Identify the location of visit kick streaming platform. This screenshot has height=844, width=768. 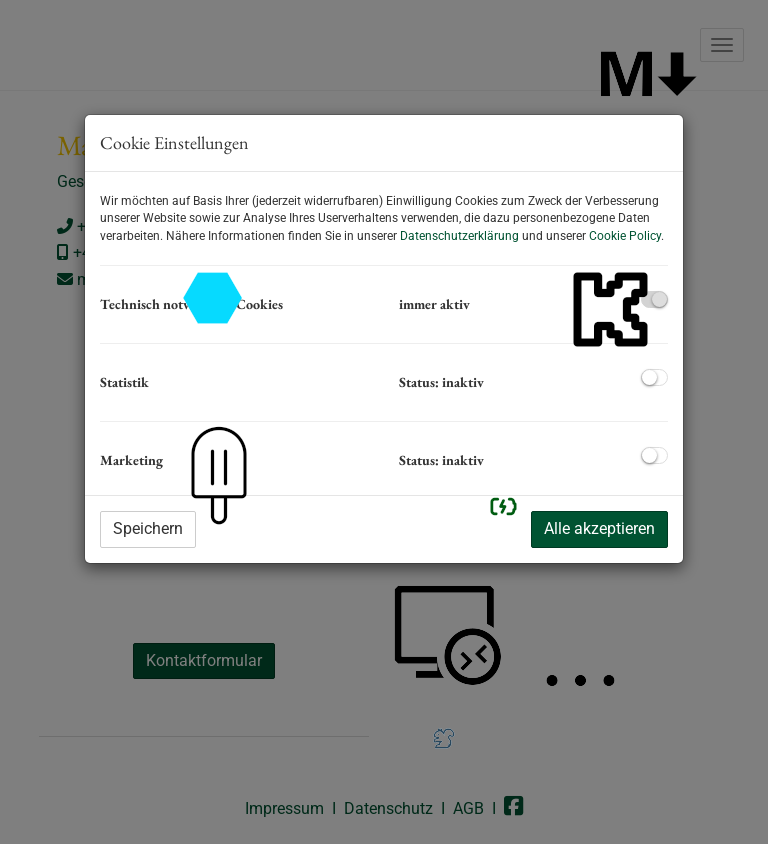
(610, 309).